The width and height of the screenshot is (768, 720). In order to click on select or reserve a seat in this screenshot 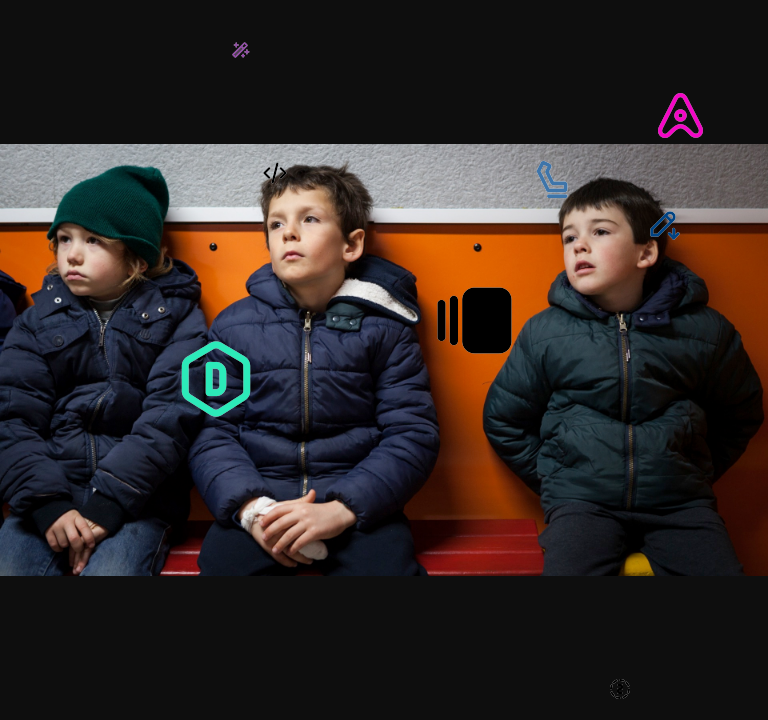, I will do `click(551, 179)`.